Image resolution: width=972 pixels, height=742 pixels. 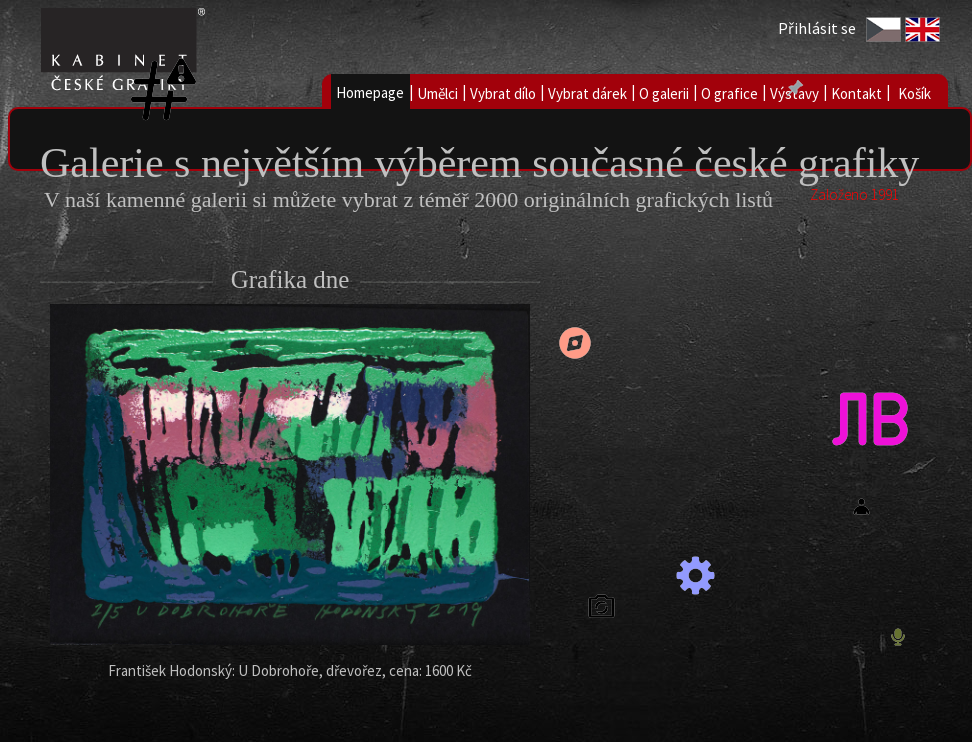 I want to click on unmute your microphone, so click(x=898, y=637).